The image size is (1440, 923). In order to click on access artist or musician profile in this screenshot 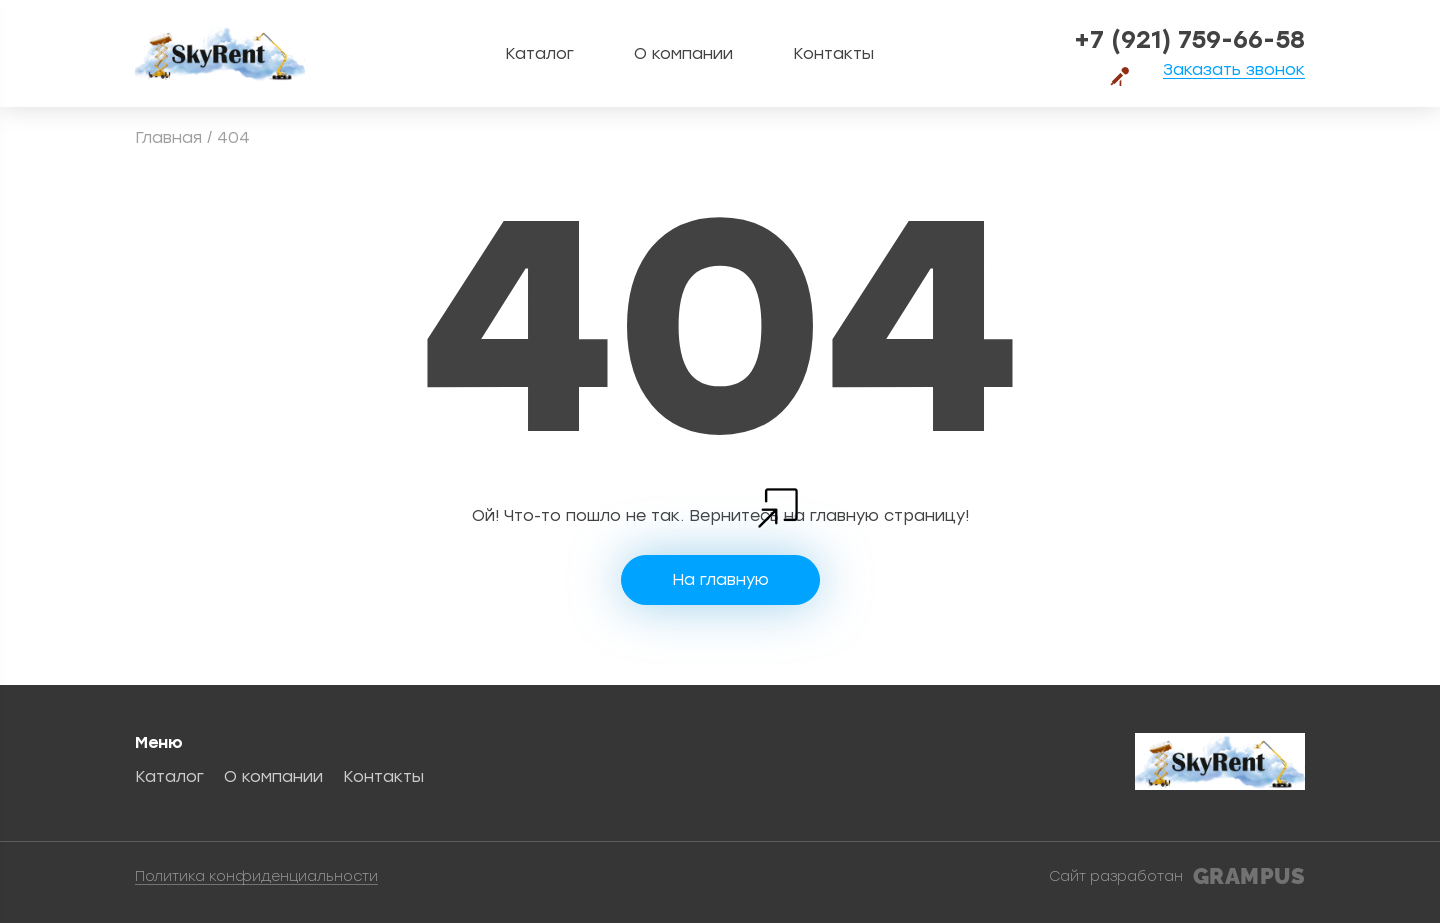, I will do `click(1119, 76)`.